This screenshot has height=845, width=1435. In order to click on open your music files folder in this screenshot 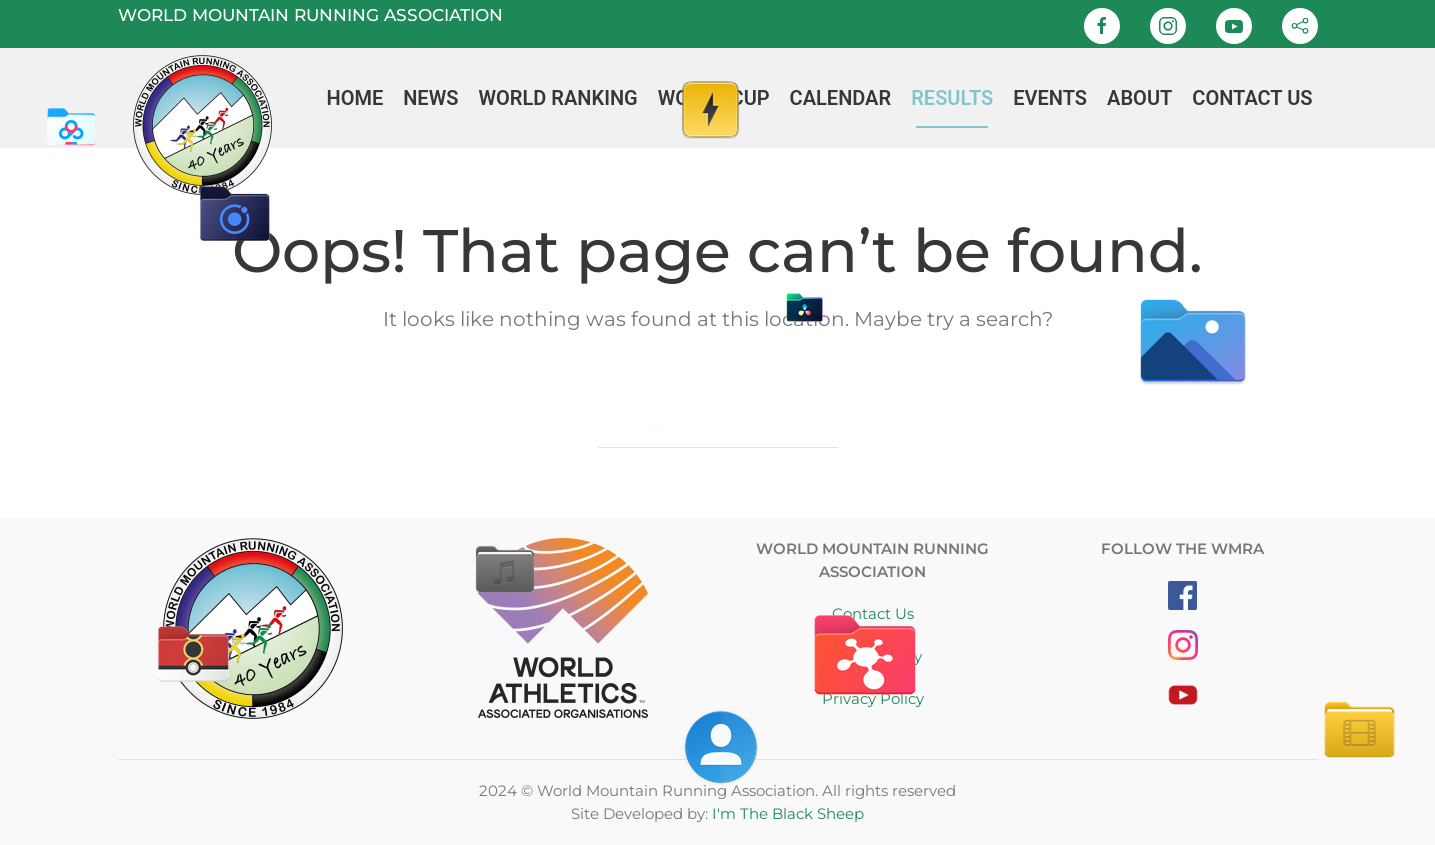, I will do `click(505, 569)`.